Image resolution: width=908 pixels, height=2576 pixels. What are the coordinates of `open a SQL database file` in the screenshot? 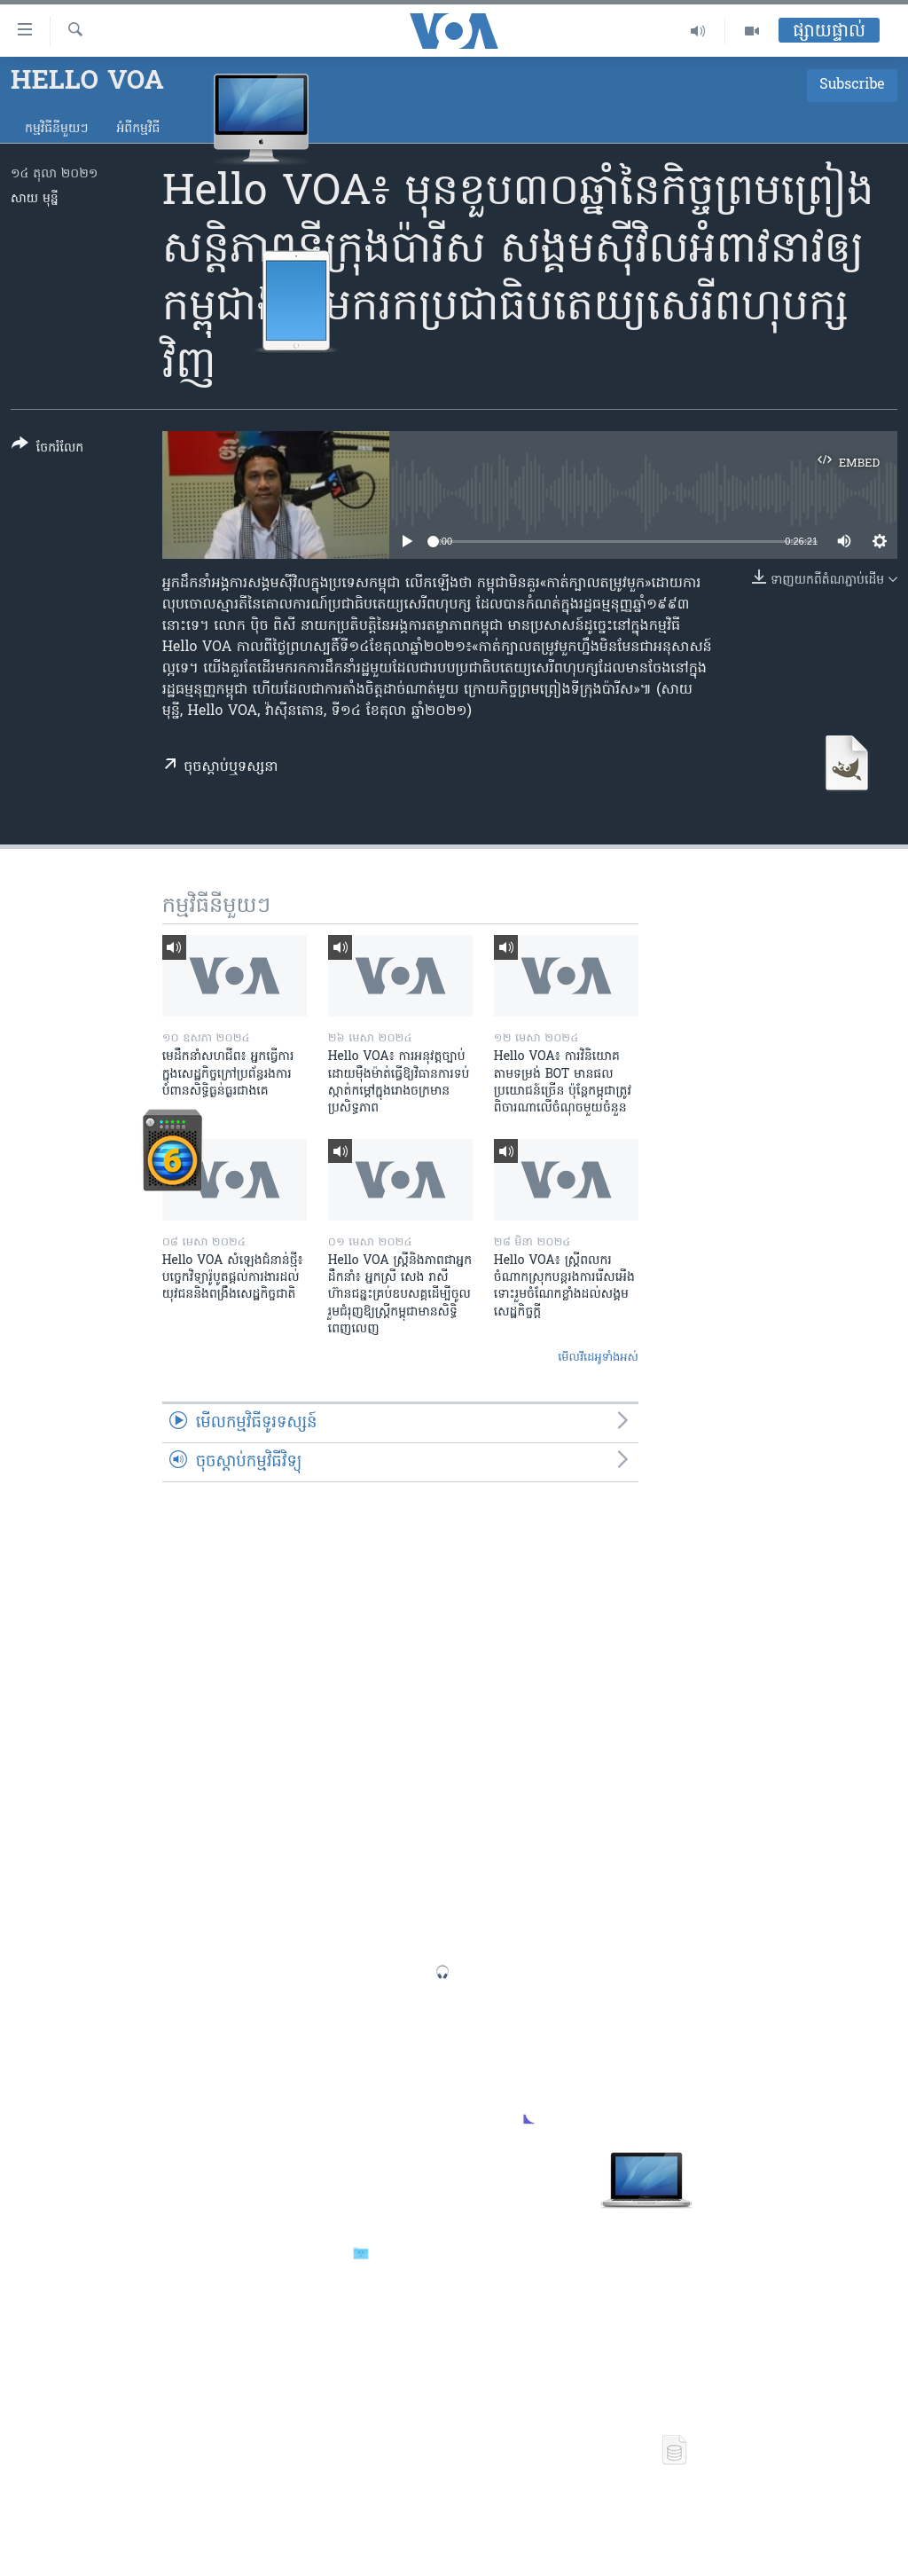 It's located at (674, 2449).